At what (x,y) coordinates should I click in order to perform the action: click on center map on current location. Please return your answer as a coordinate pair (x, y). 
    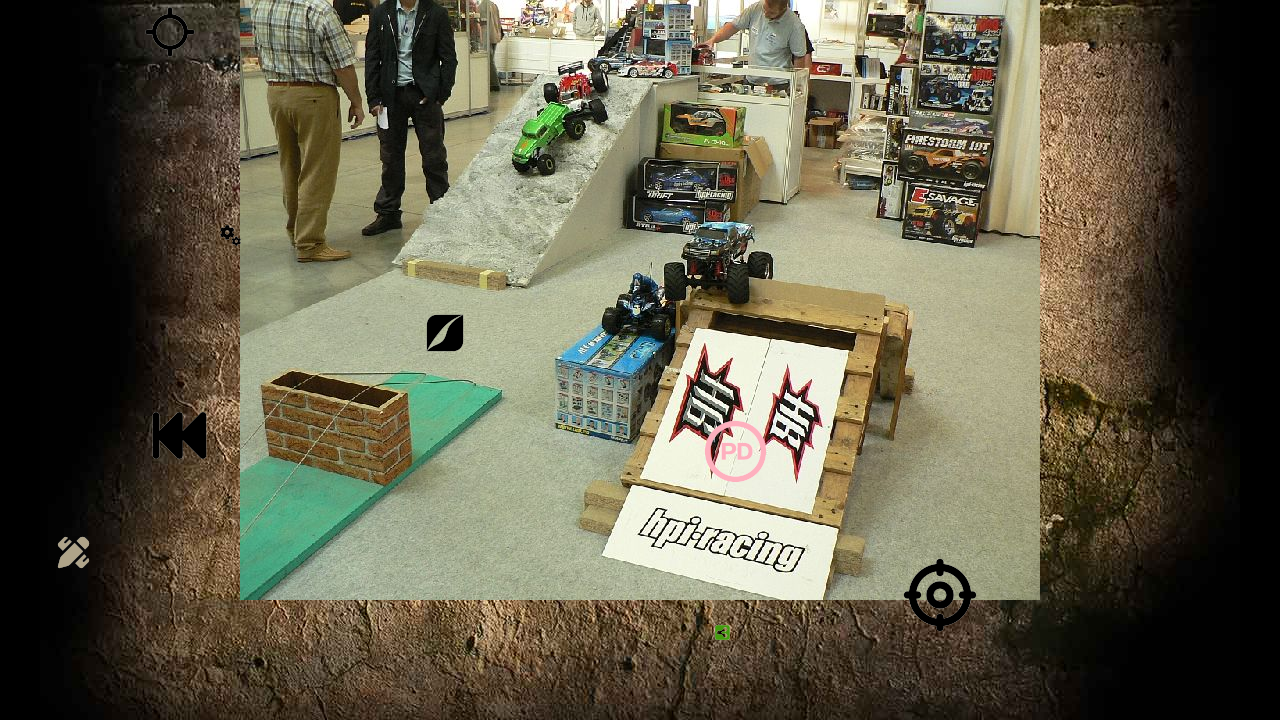
    Looking at the image, I should click on (940, 595).